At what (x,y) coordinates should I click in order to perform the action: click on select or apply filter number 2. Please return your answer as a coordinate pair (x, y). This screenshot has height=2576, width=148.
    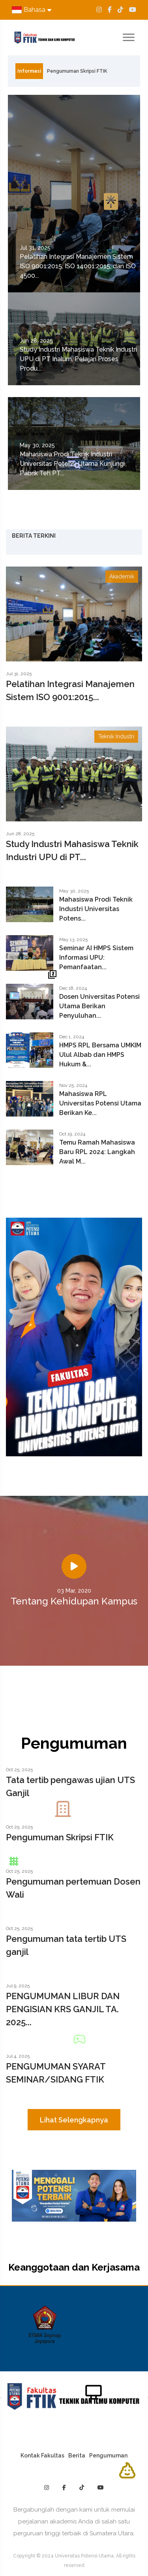
    Looking at the image, I should click on (52, 974).